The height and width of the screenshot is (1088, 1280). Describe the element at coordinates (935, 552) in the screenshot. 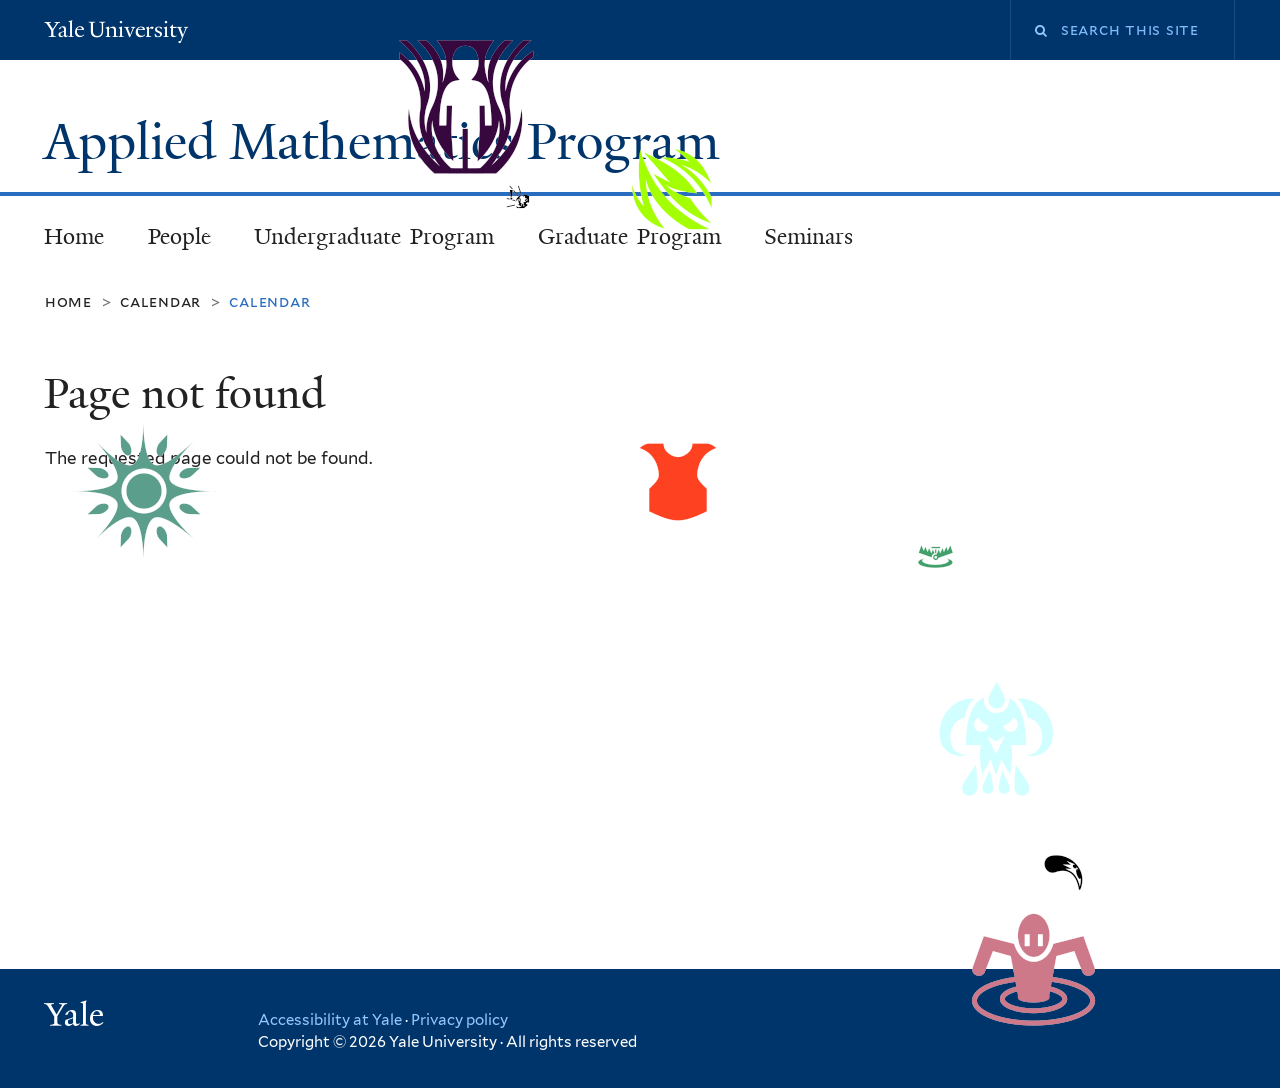

I see `trap or hazard indicator in a game interface` at that location.